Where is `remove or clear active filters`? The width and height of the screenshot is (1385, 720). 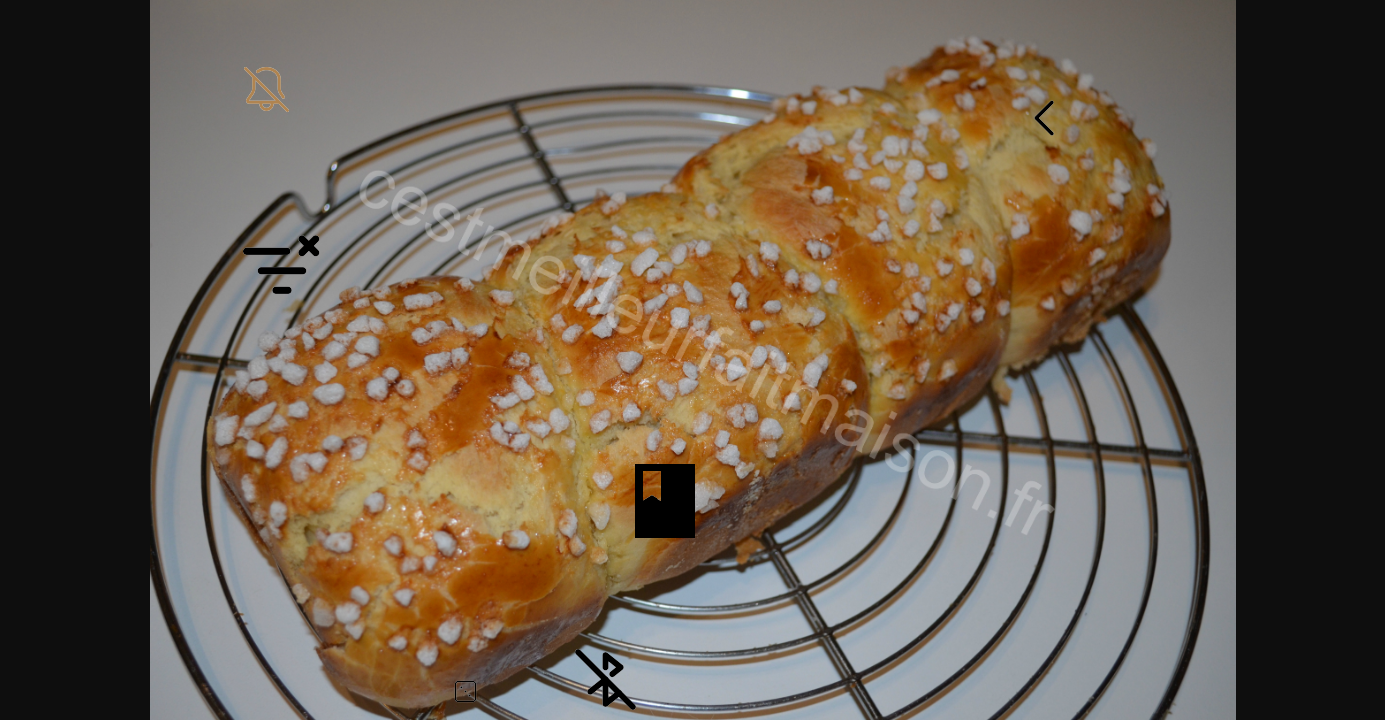
remove or clear active filters is located at coordinates (282, 272).